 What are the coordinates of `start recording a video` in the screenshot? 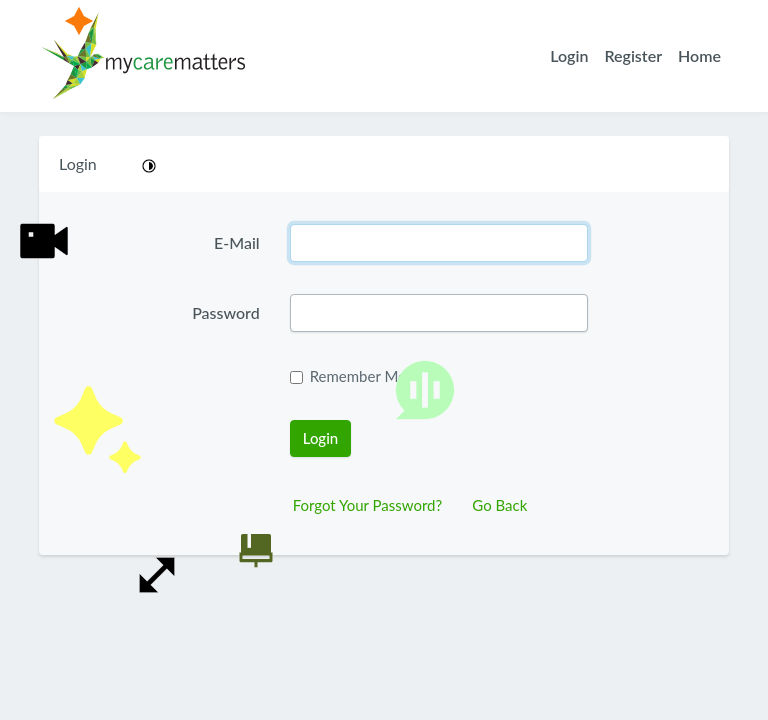 It's located at (44, 241).